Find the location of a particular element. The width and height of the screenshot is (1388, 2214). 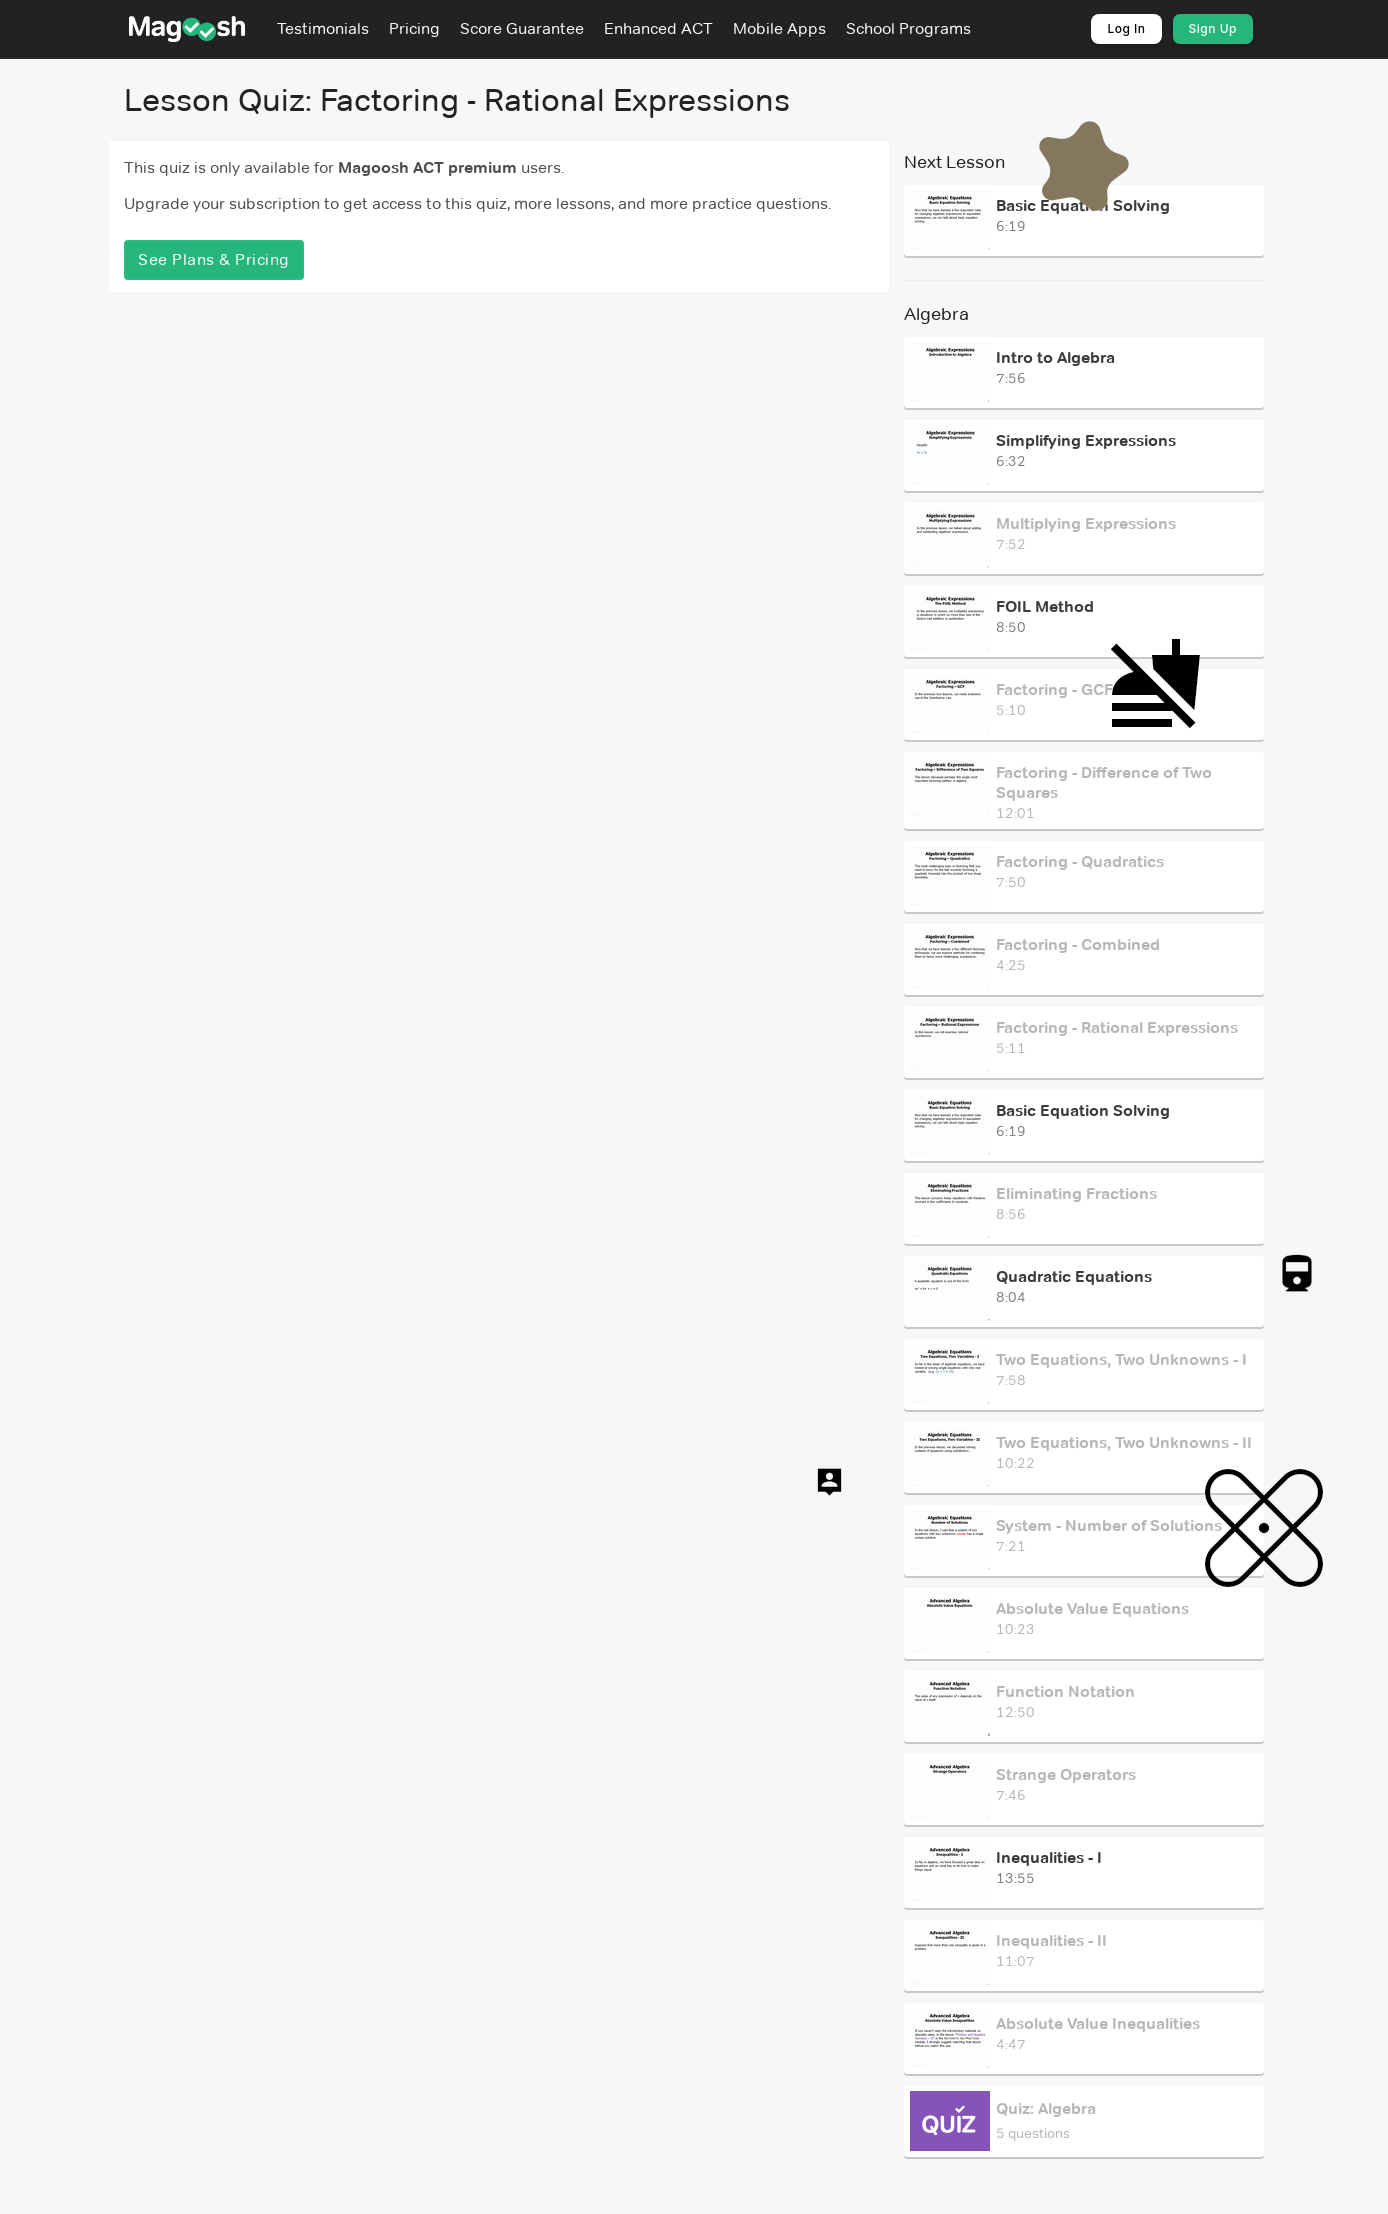

access first aid or medical help resources is located at coordinates (1264, 1528).